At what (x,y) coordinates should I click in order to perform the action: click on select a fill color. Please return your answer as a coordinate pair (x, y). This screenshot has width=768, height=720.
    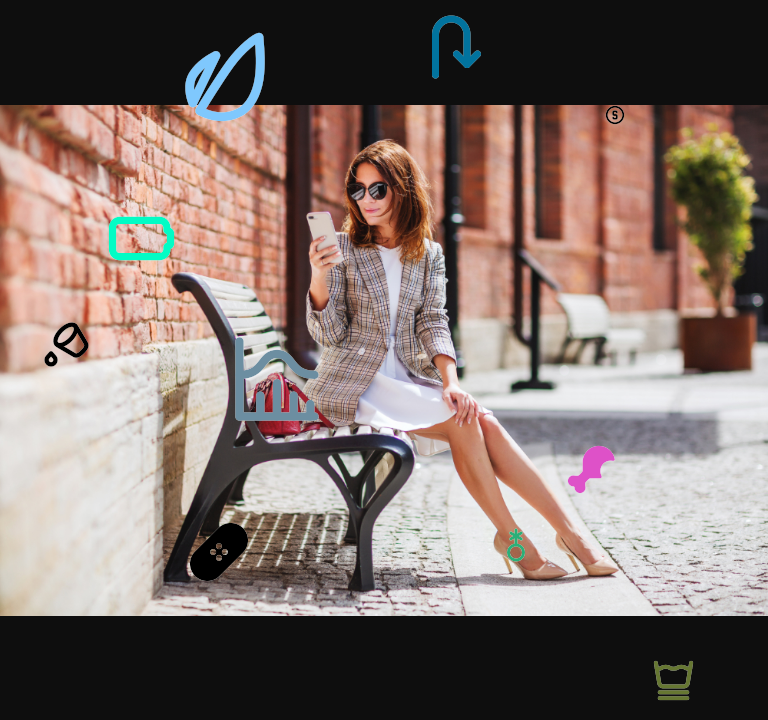
    Looking at the image, I should click on (66, 344).